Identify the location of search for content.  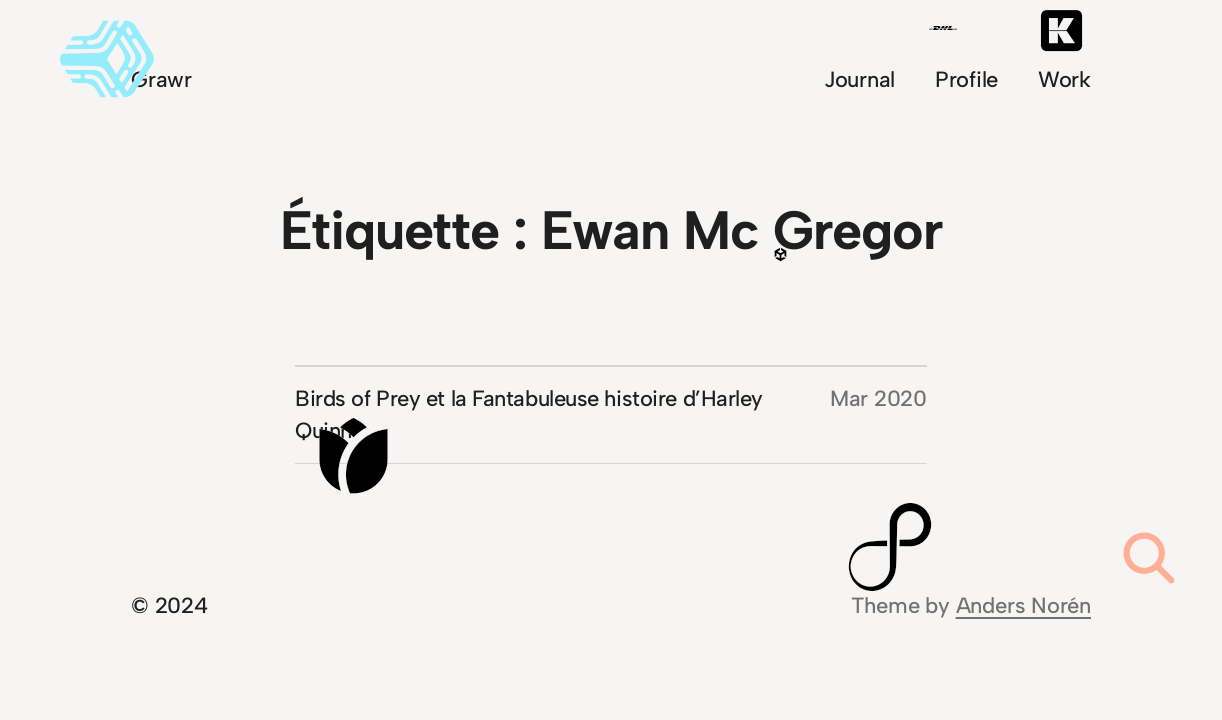
(1149, 558).